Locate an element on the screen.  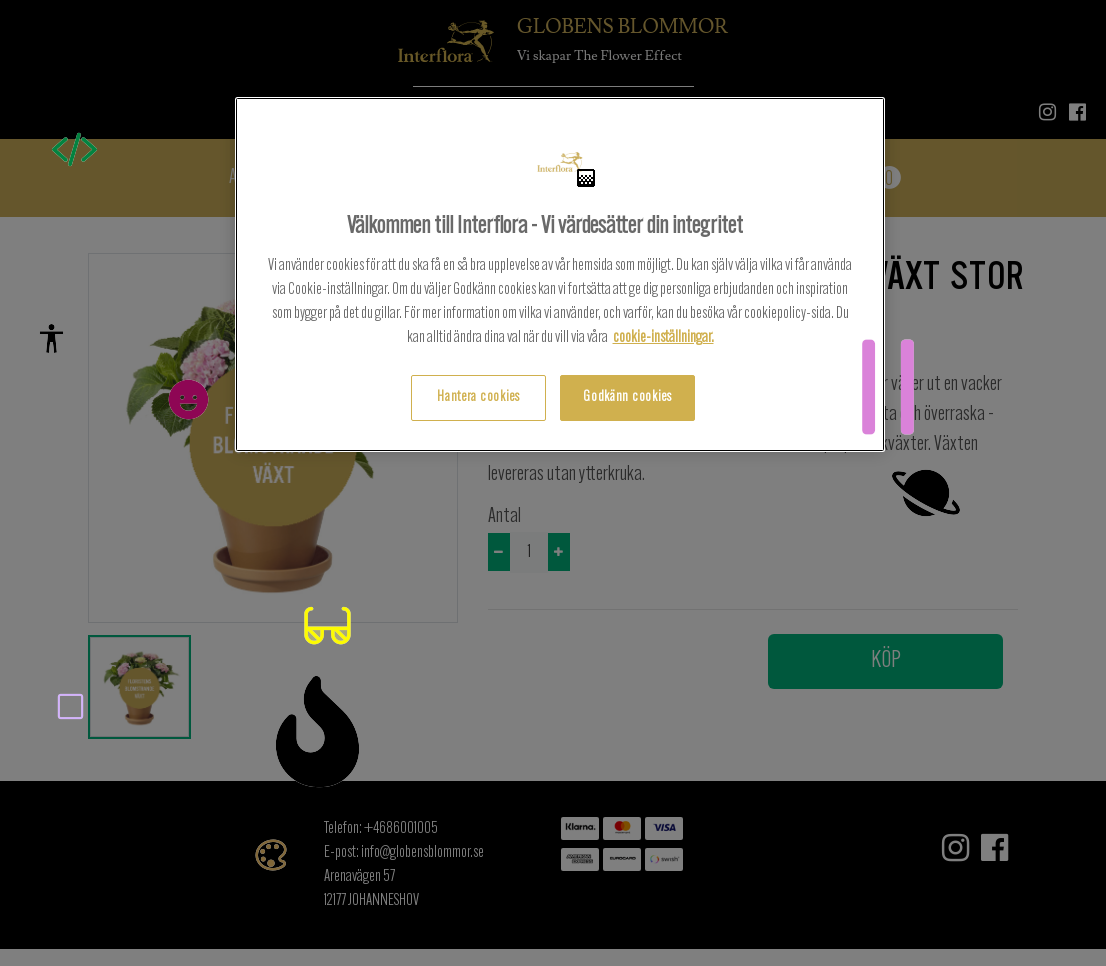
toggle summer or vacation mode is located at coordinates (327, 626).